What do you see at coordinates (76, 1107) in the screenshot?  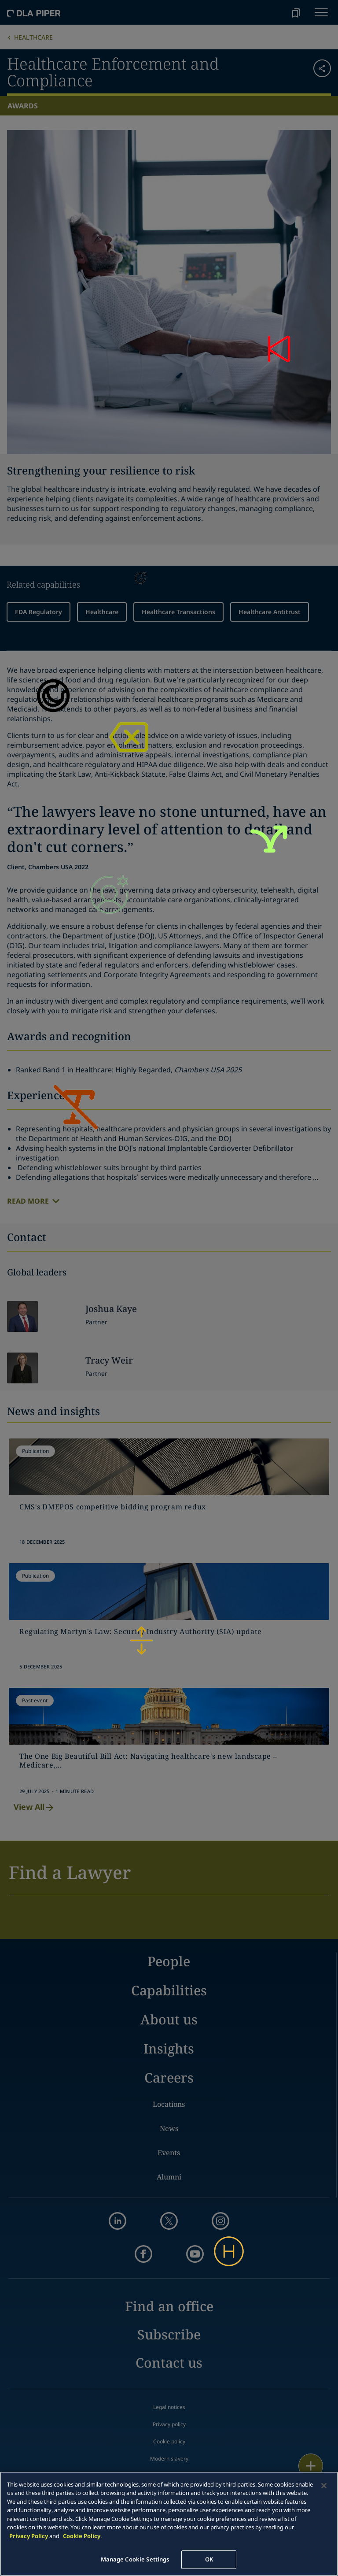 I see `clear text formatting` at bounding box center [76, 1107].